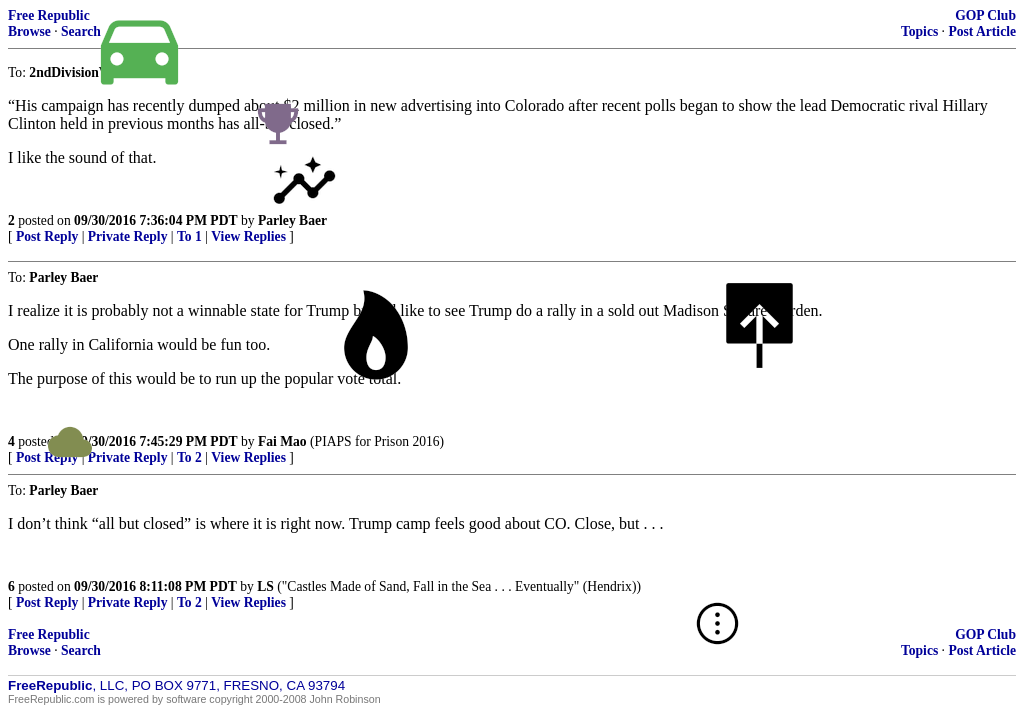 Image resolution: width=1024 pixels, height=720 pixels. What do you see at coordinates (759, 325) in the screenshot?
I see `upload or push content to a server` at bounding box center [759, 325].